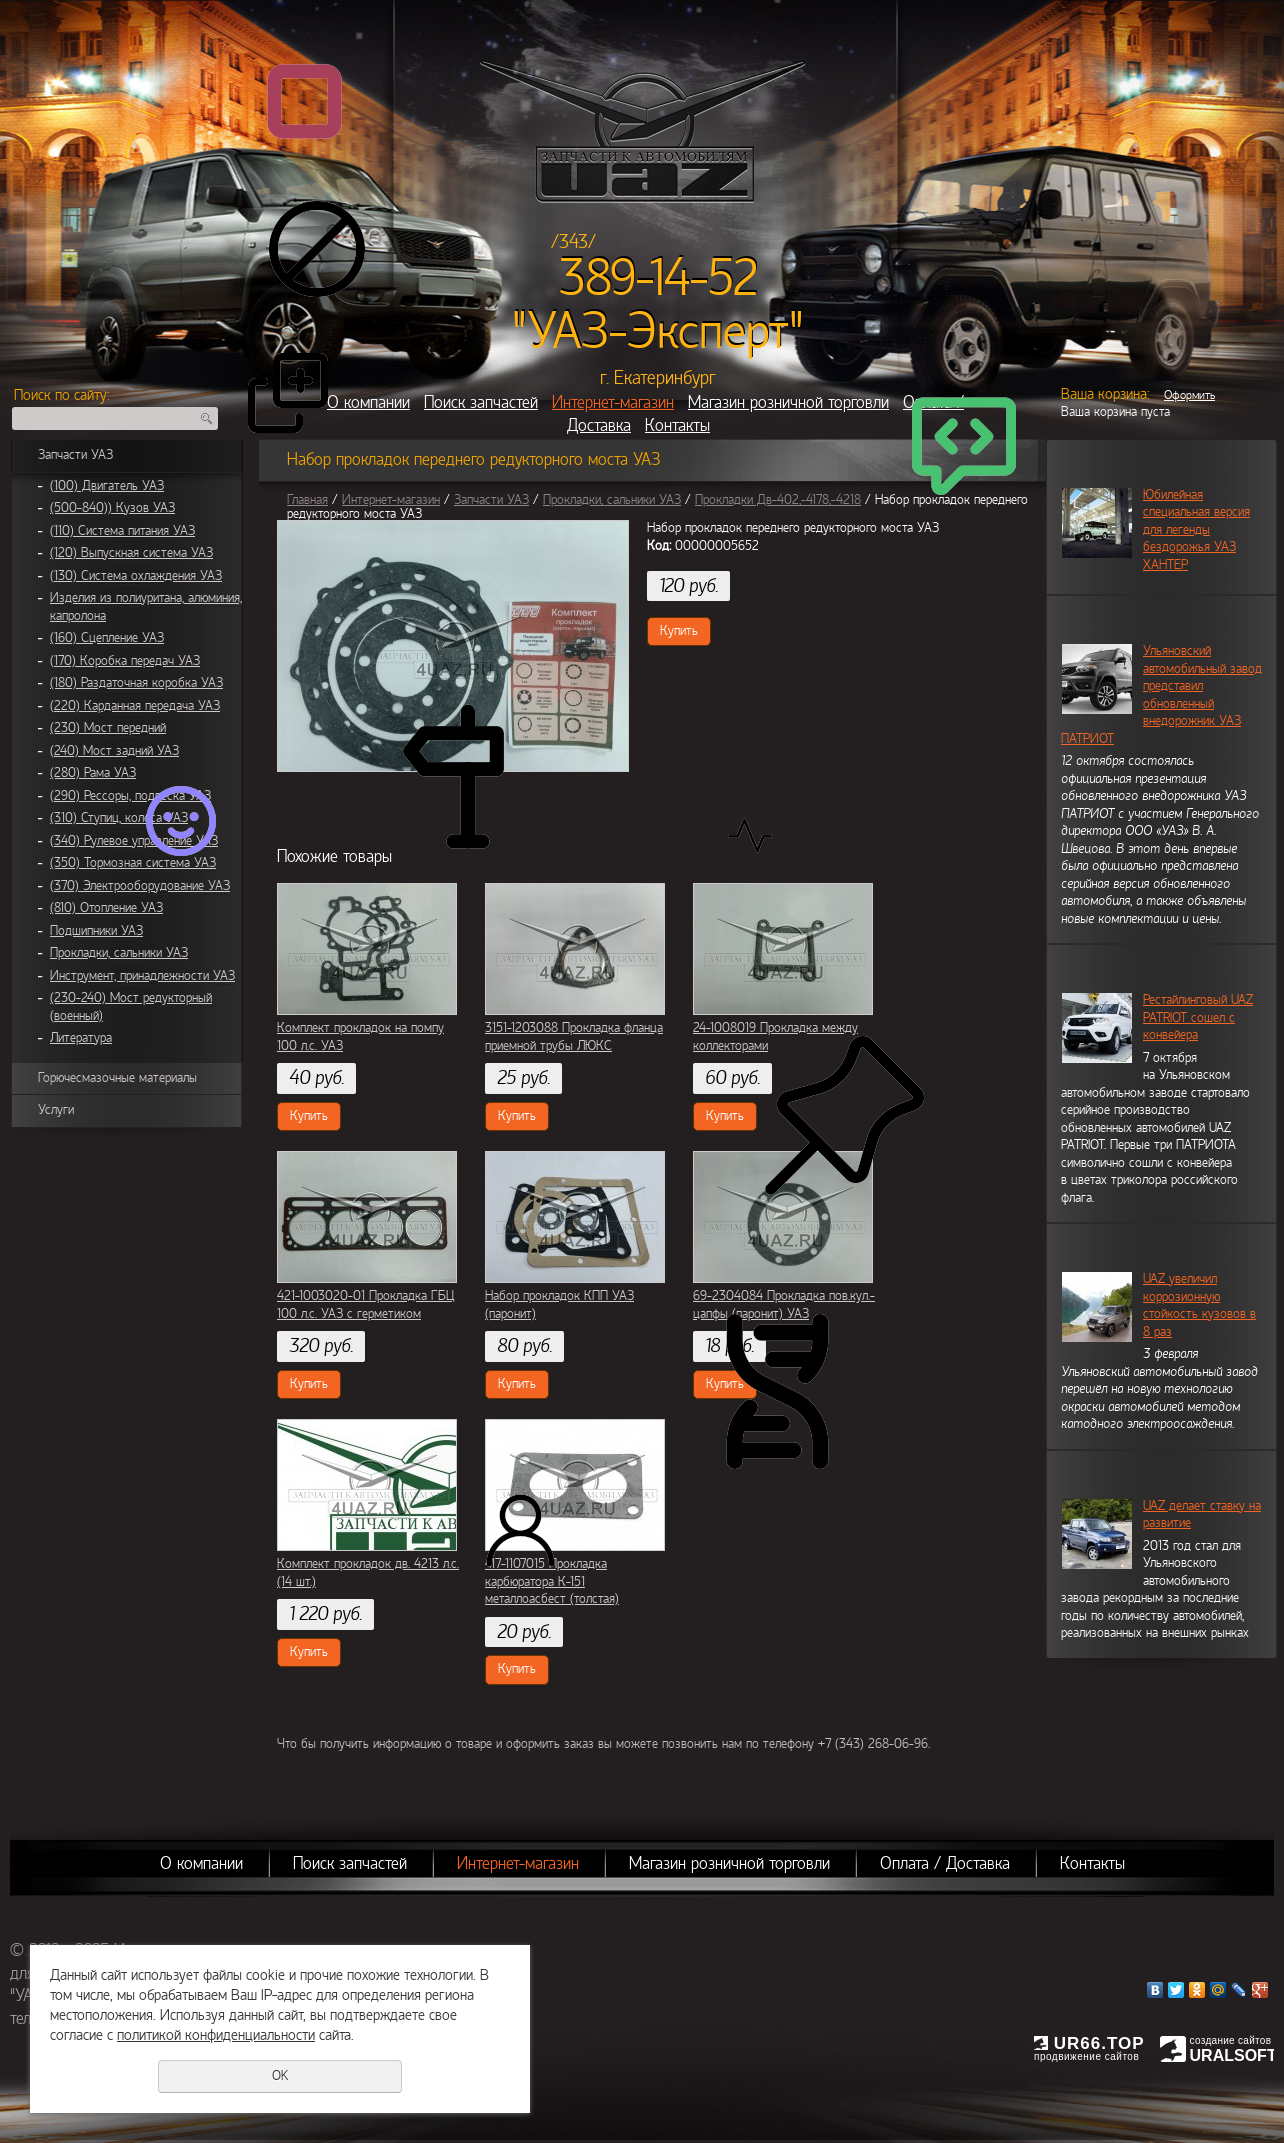 This screenshot has width=1284, height=2143. Describe the element at coordinates (304, 101) in the screenshot. I see `stop media playback` at that location.